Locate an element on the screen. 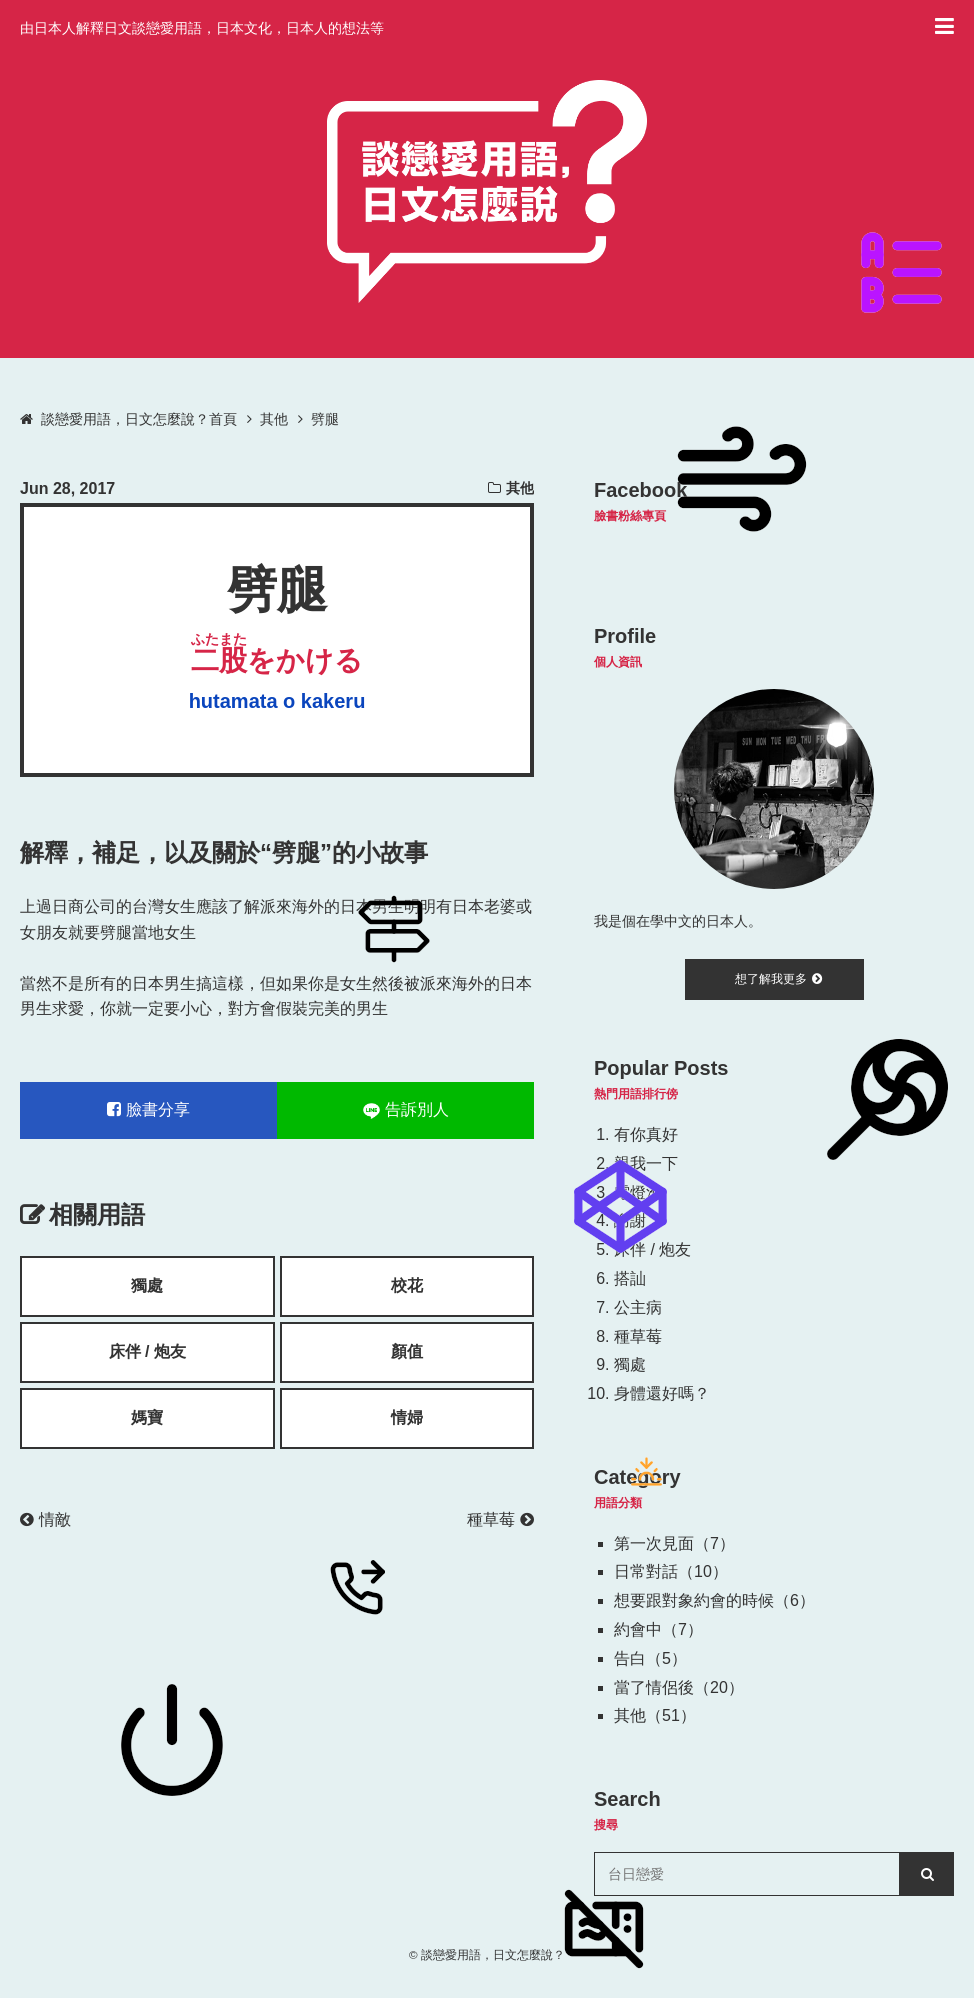  turn device on or off is located at coordinates (172, 1740).